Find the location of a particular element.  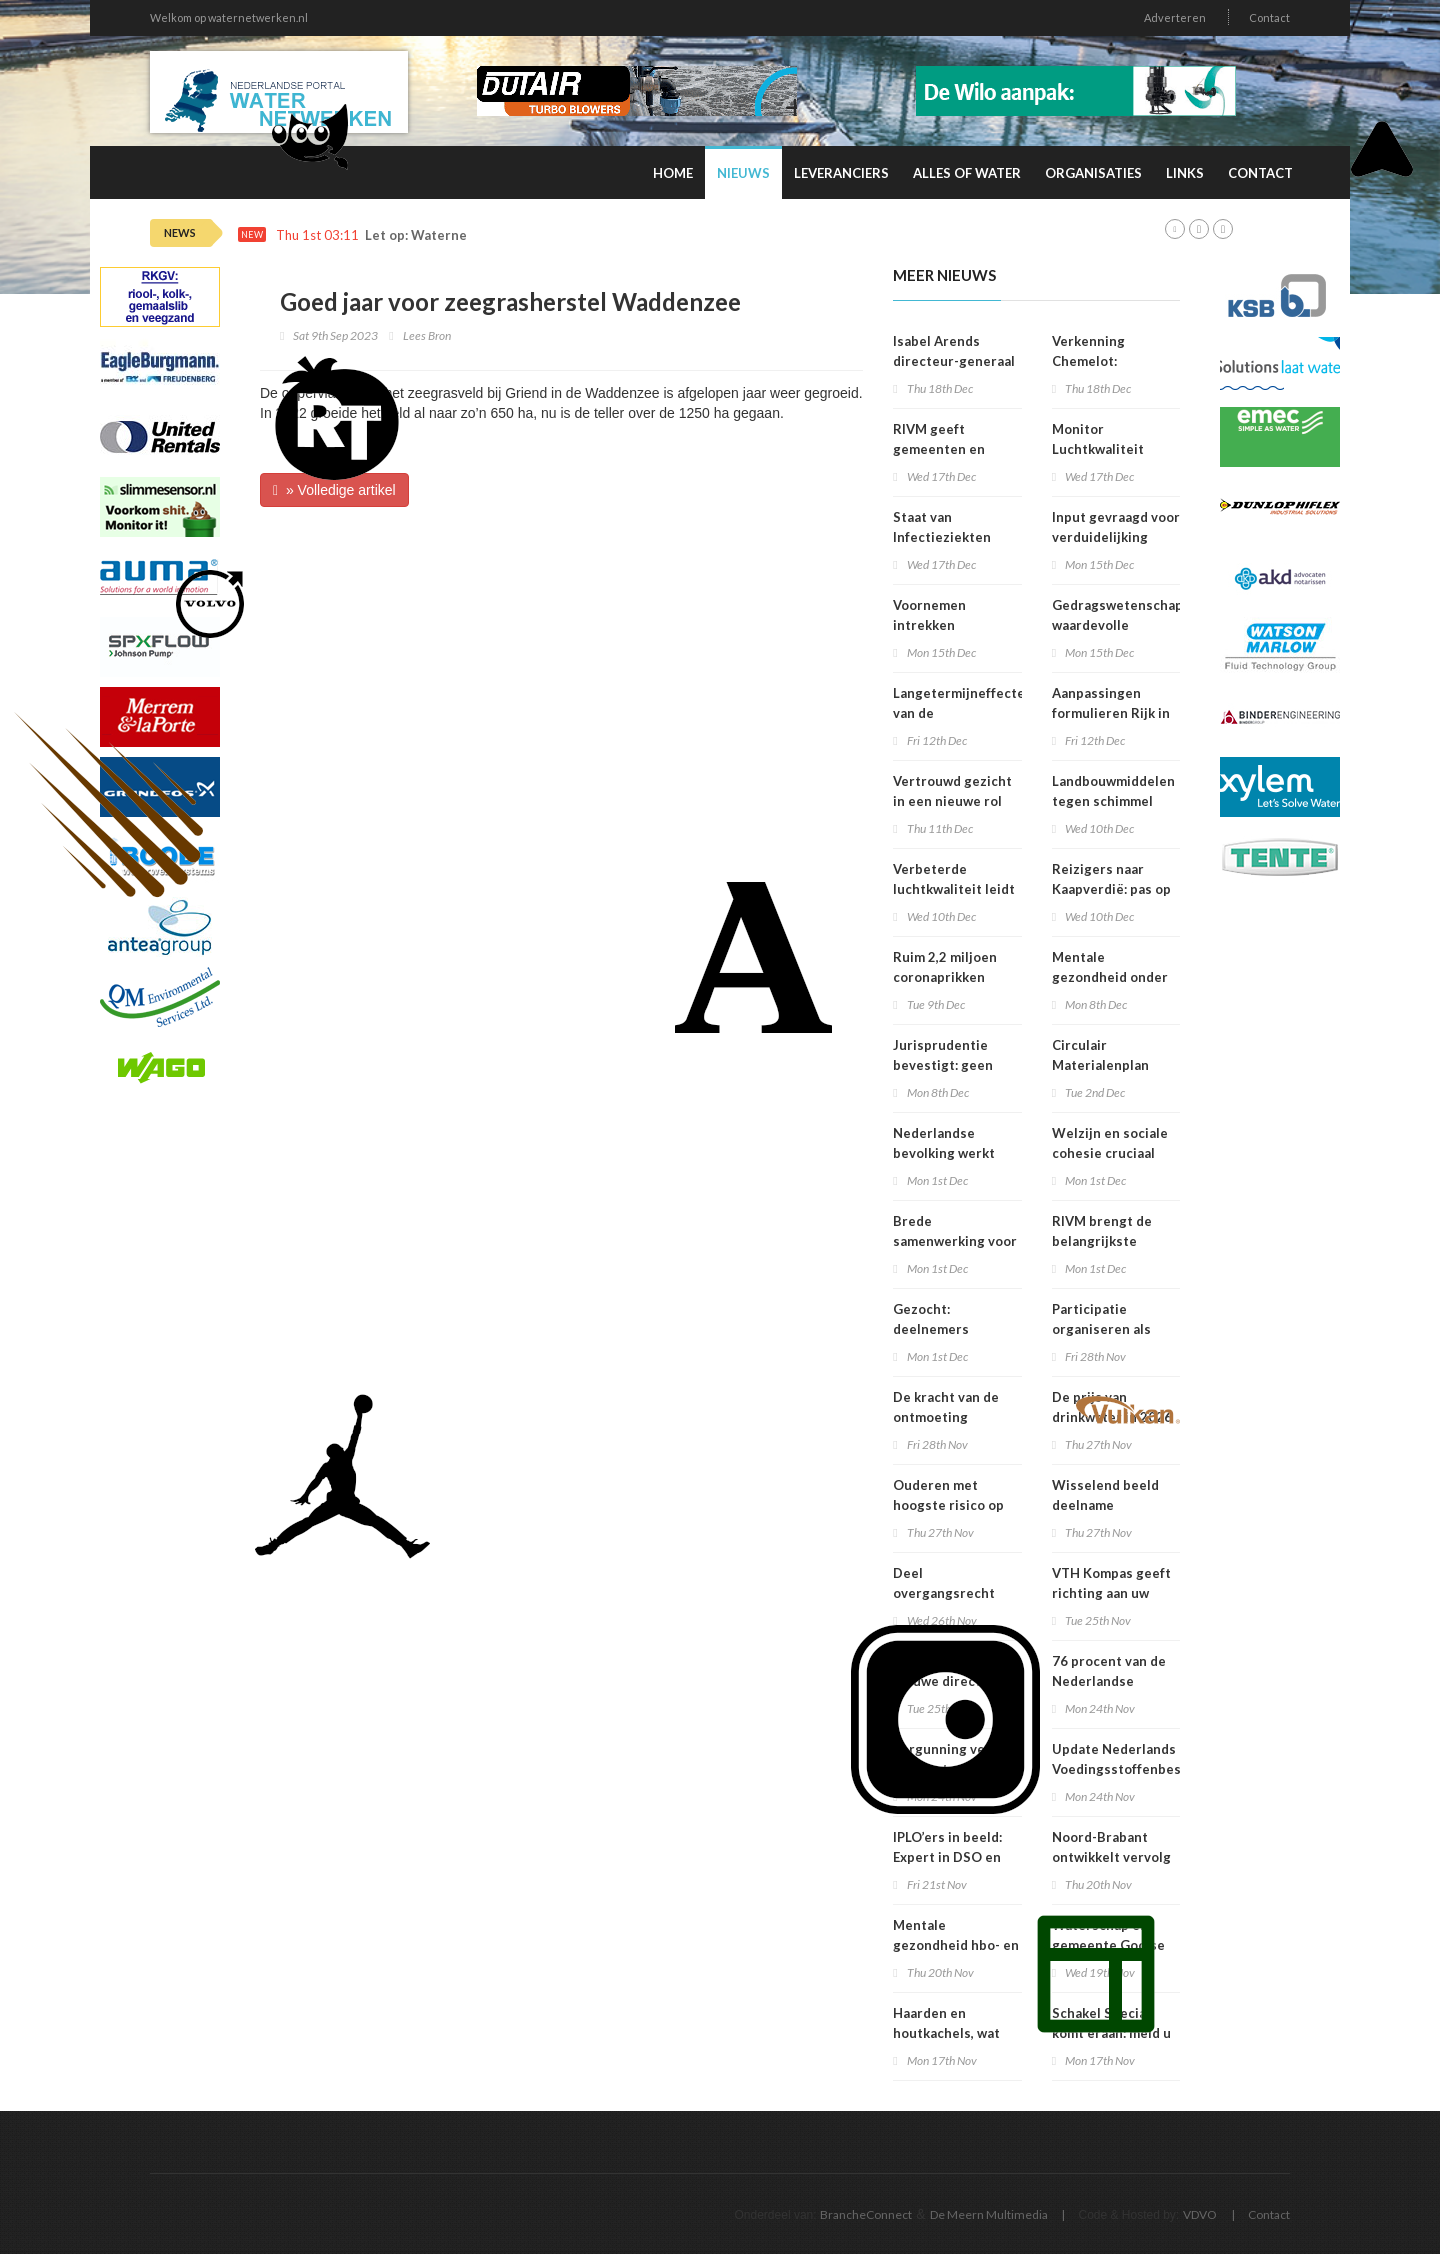

vulkan graphics API logo is located at coordinates (1128, 1410).